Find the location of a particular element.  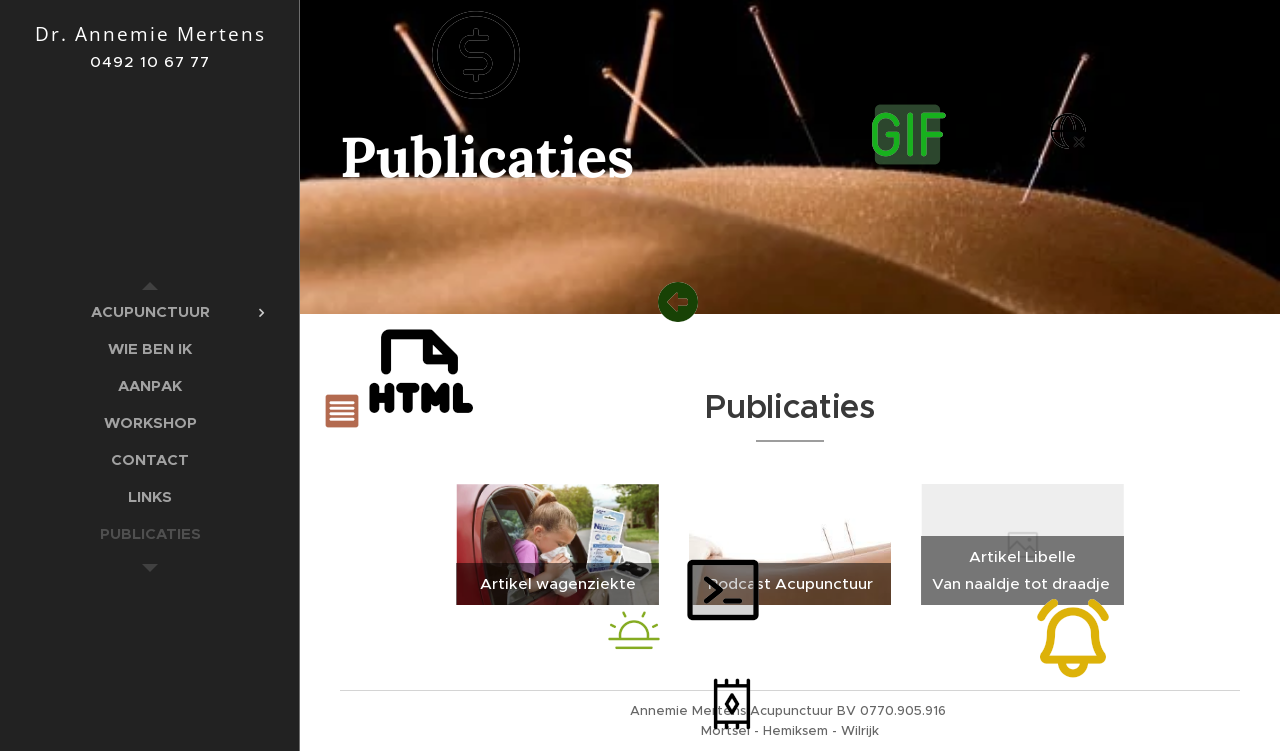

view rug or carpet options is located at coordinates (732, 704).